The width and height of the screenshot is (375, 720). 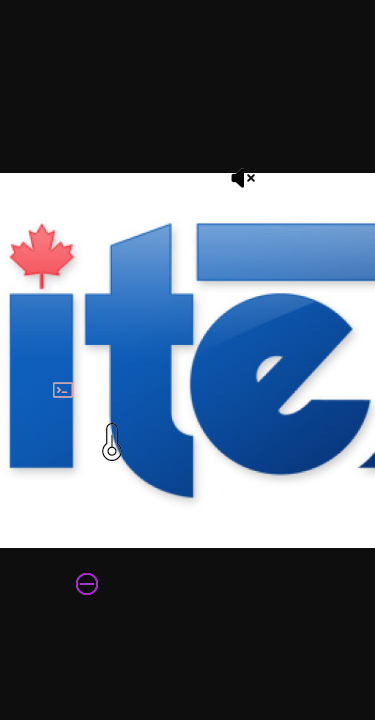 I want to click on open command line terminal, so click(x=63, y=390).